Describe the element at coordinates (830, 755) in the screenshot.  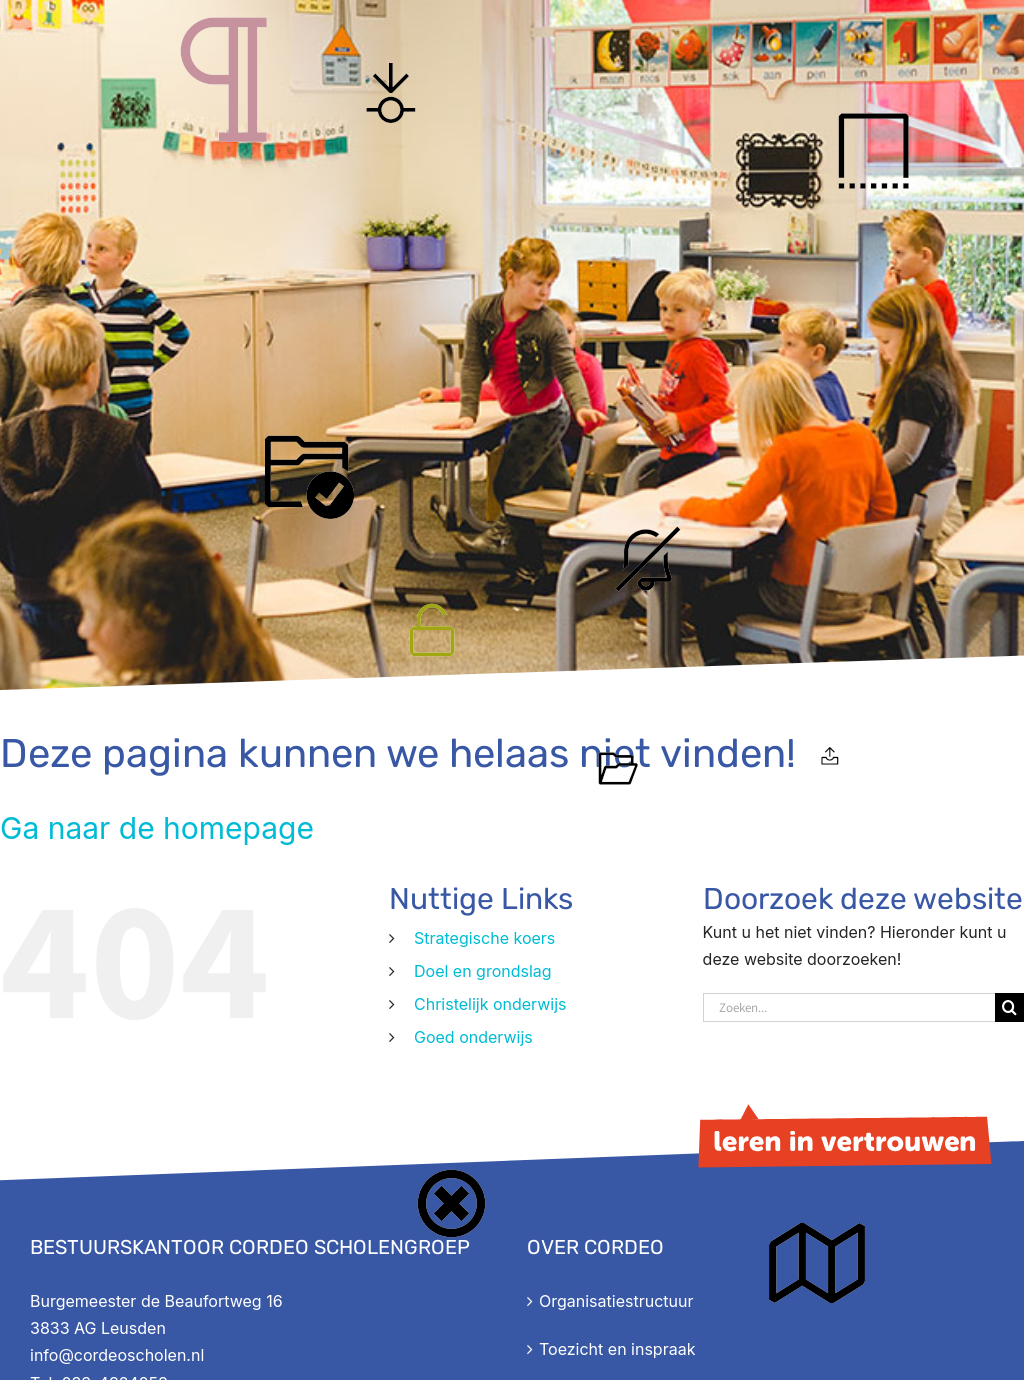
I see `pop changes from git stash` at that location.